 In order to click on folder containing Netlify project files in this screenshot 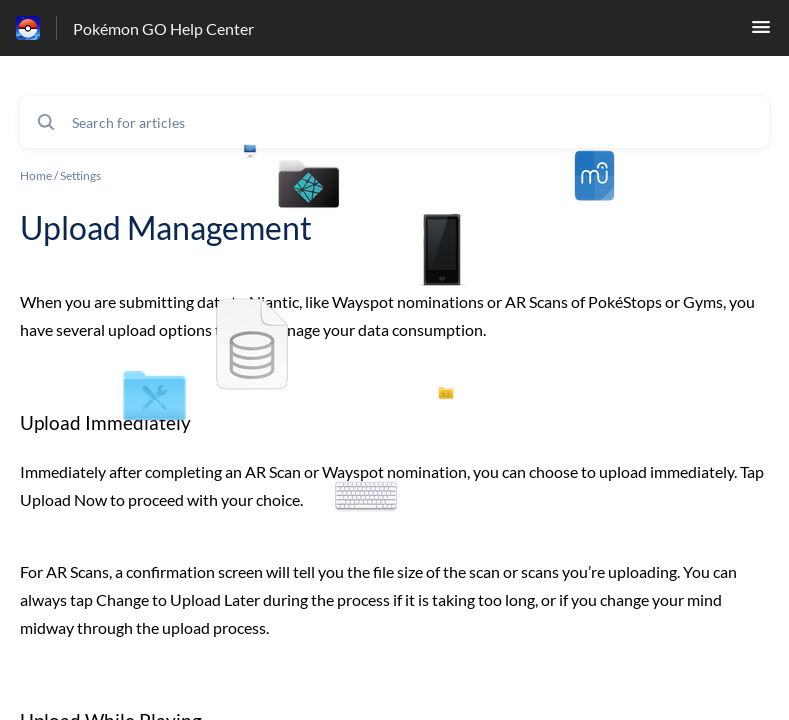, I will do `click(308, 185)`.